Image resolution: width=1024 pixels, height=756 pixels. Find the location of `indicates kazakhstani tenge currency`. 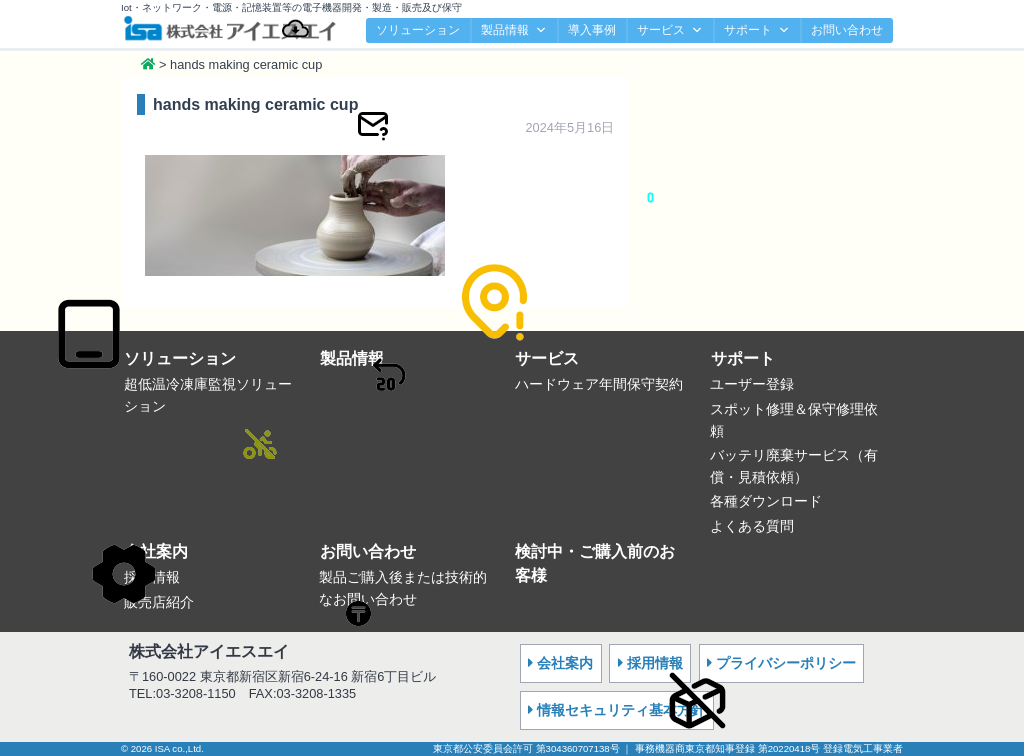

indicates kazakhstani tenge currency is located at coordinates (358, 613).